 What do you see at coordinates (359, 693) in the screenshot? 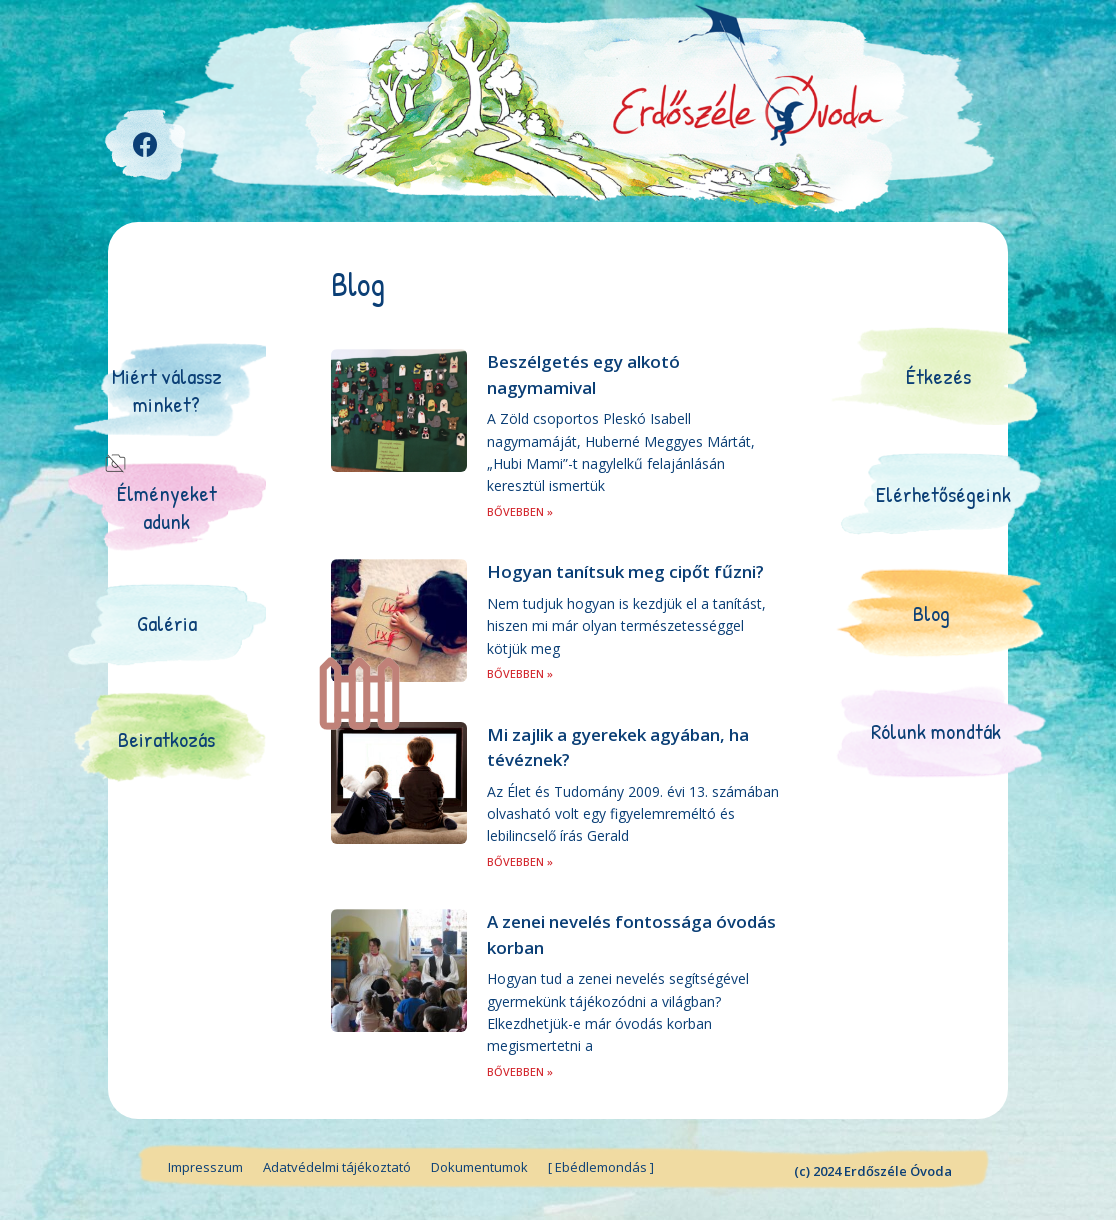
I see `set boundary or privacy restrictions` at bounding box center [359, 693].